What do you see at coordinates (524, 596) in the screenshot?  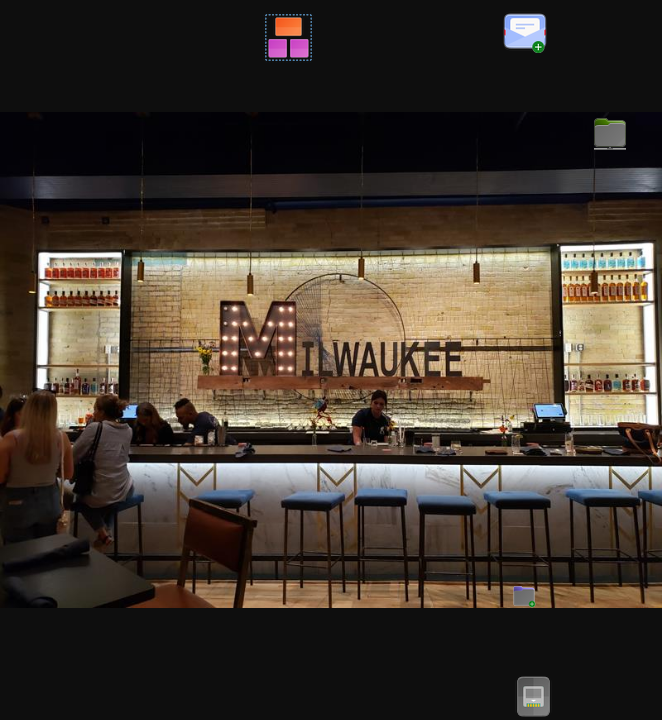 I see `create a new folder` at bounding box center [524, 596].